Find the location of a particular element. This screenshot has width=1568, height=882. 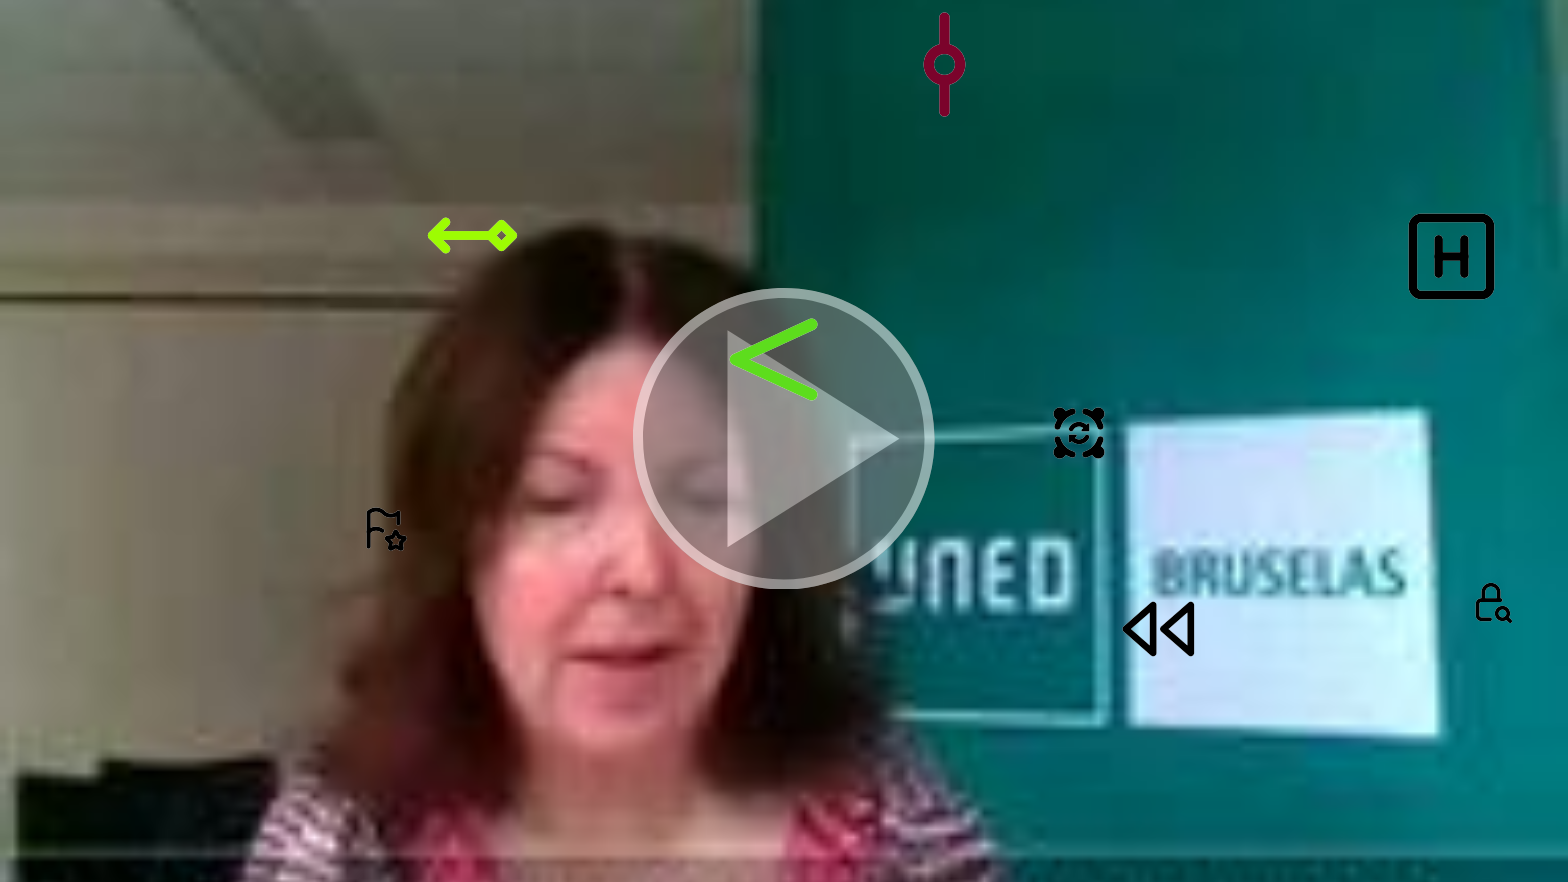

search for locked or encrypted files is located at coordinates (1491, 602).